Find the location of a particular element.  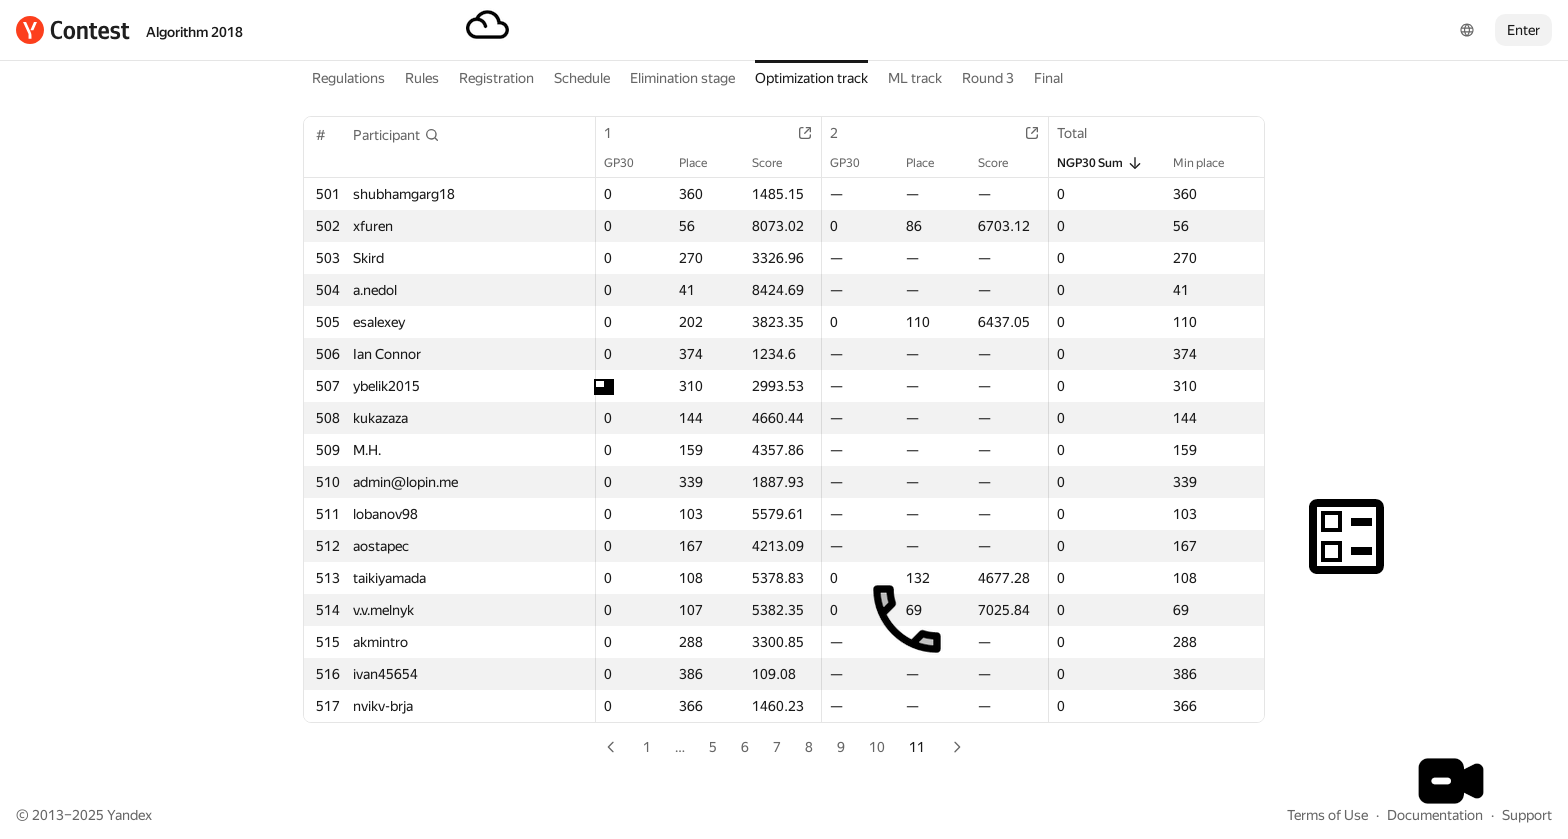

view ballot or voting options is located at coordinates (1346, 536).